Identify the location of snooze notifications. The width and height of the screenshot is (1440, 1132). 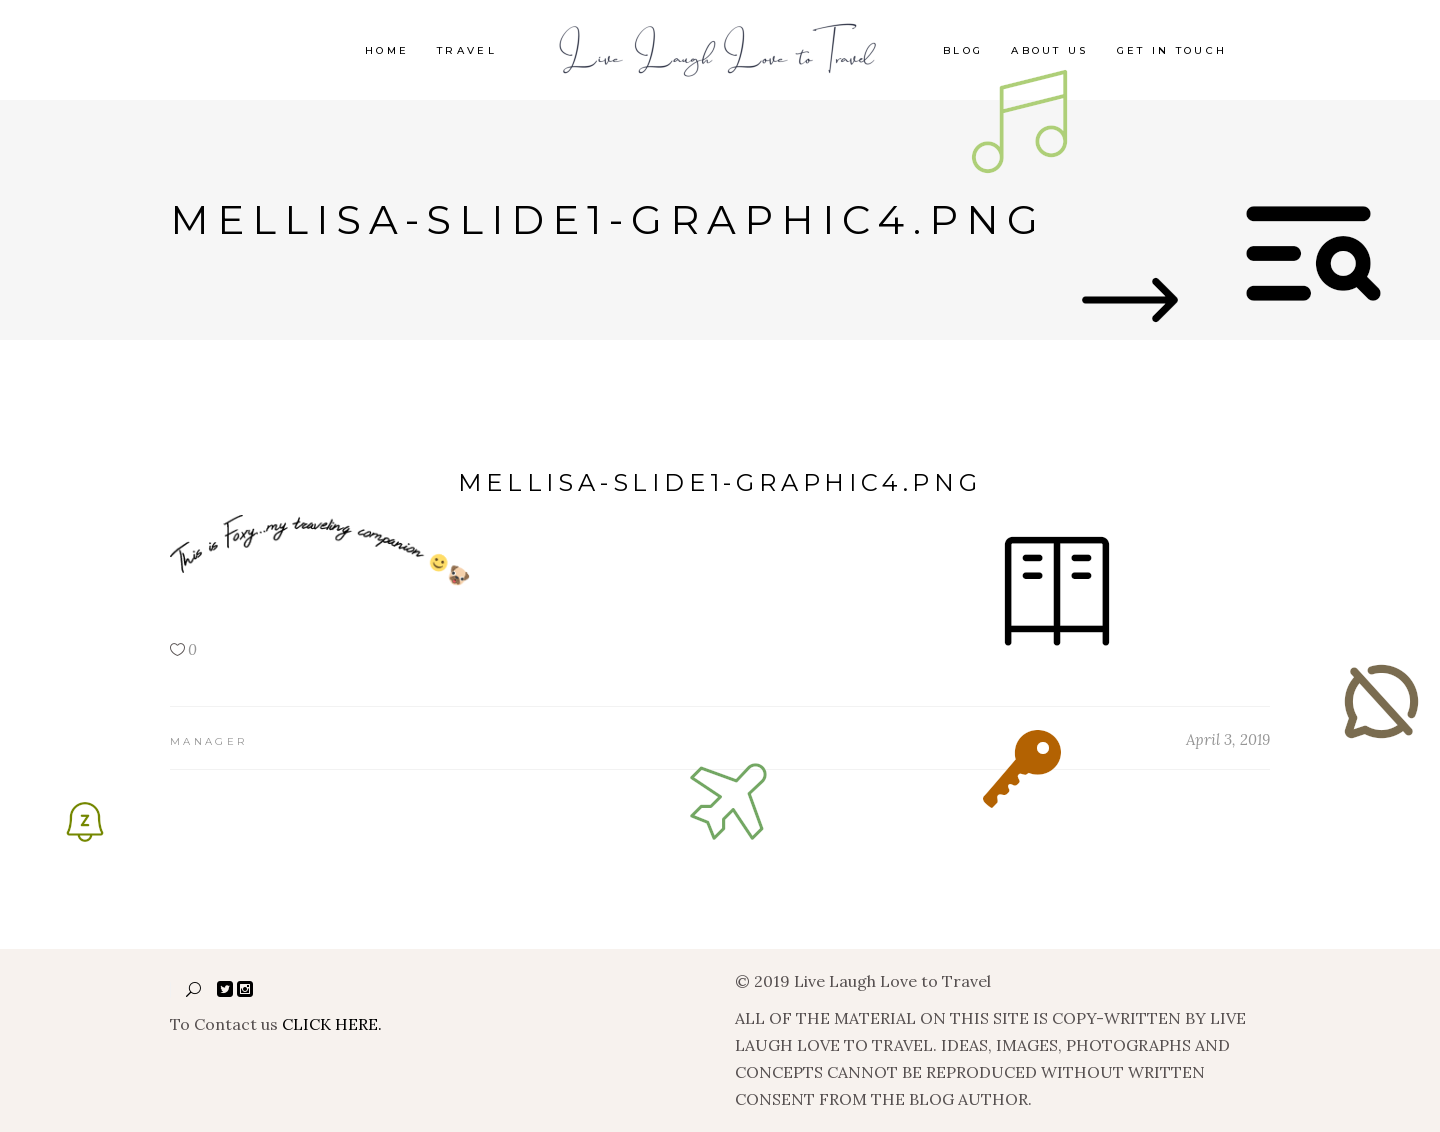
(85, 822).